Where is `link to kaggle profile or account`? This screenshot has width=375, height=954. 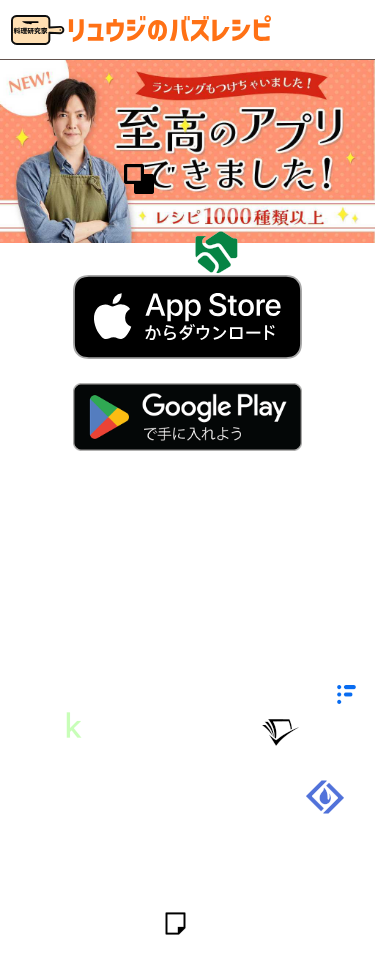
link to kaggle profile or account is located at coordinates (74, 725).